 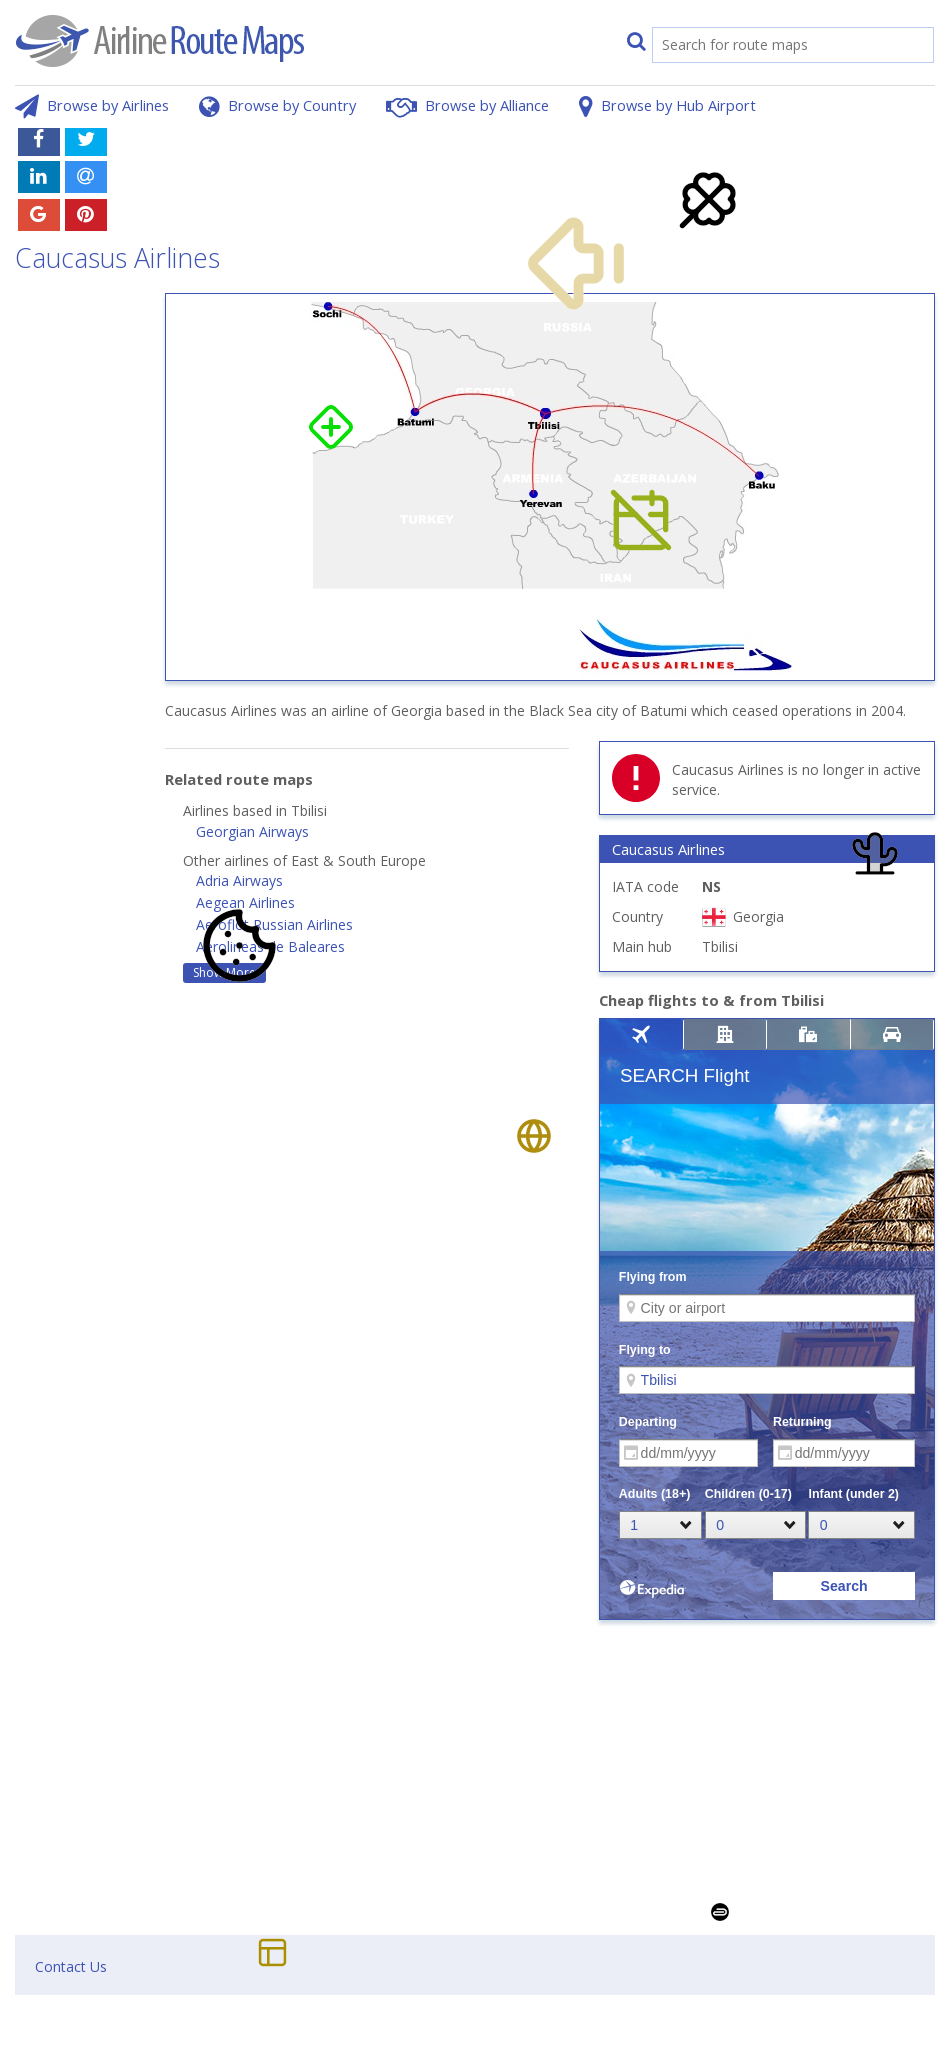 What do you see at coordinates (534, 1136) in the screenshot?
I see `access website or browse the internet` at bounding box center [534, 1136].